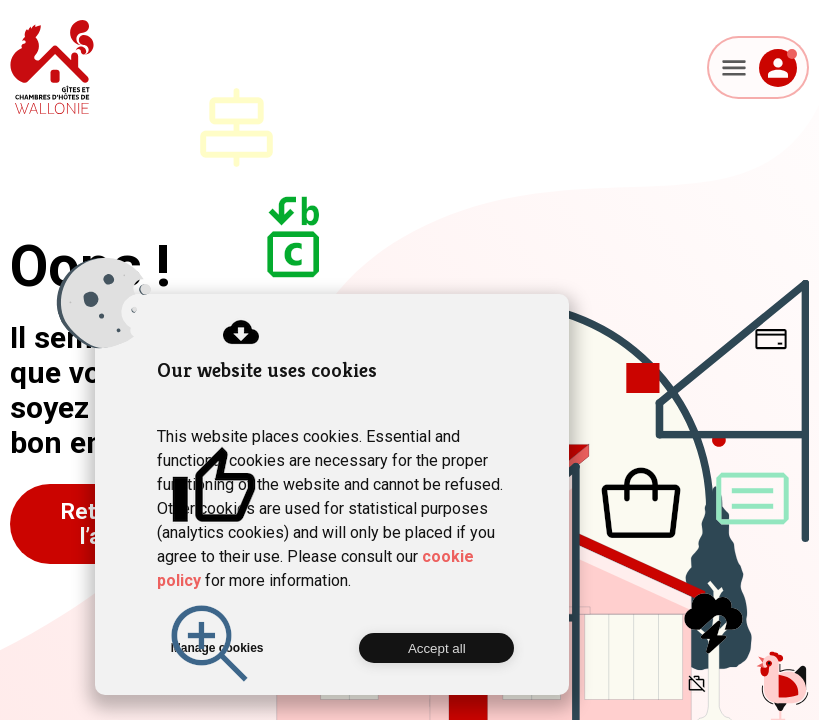  Describe the element at coordinates (752, 498) in the screenshot. I see `indicates a constant value in code` at that location.